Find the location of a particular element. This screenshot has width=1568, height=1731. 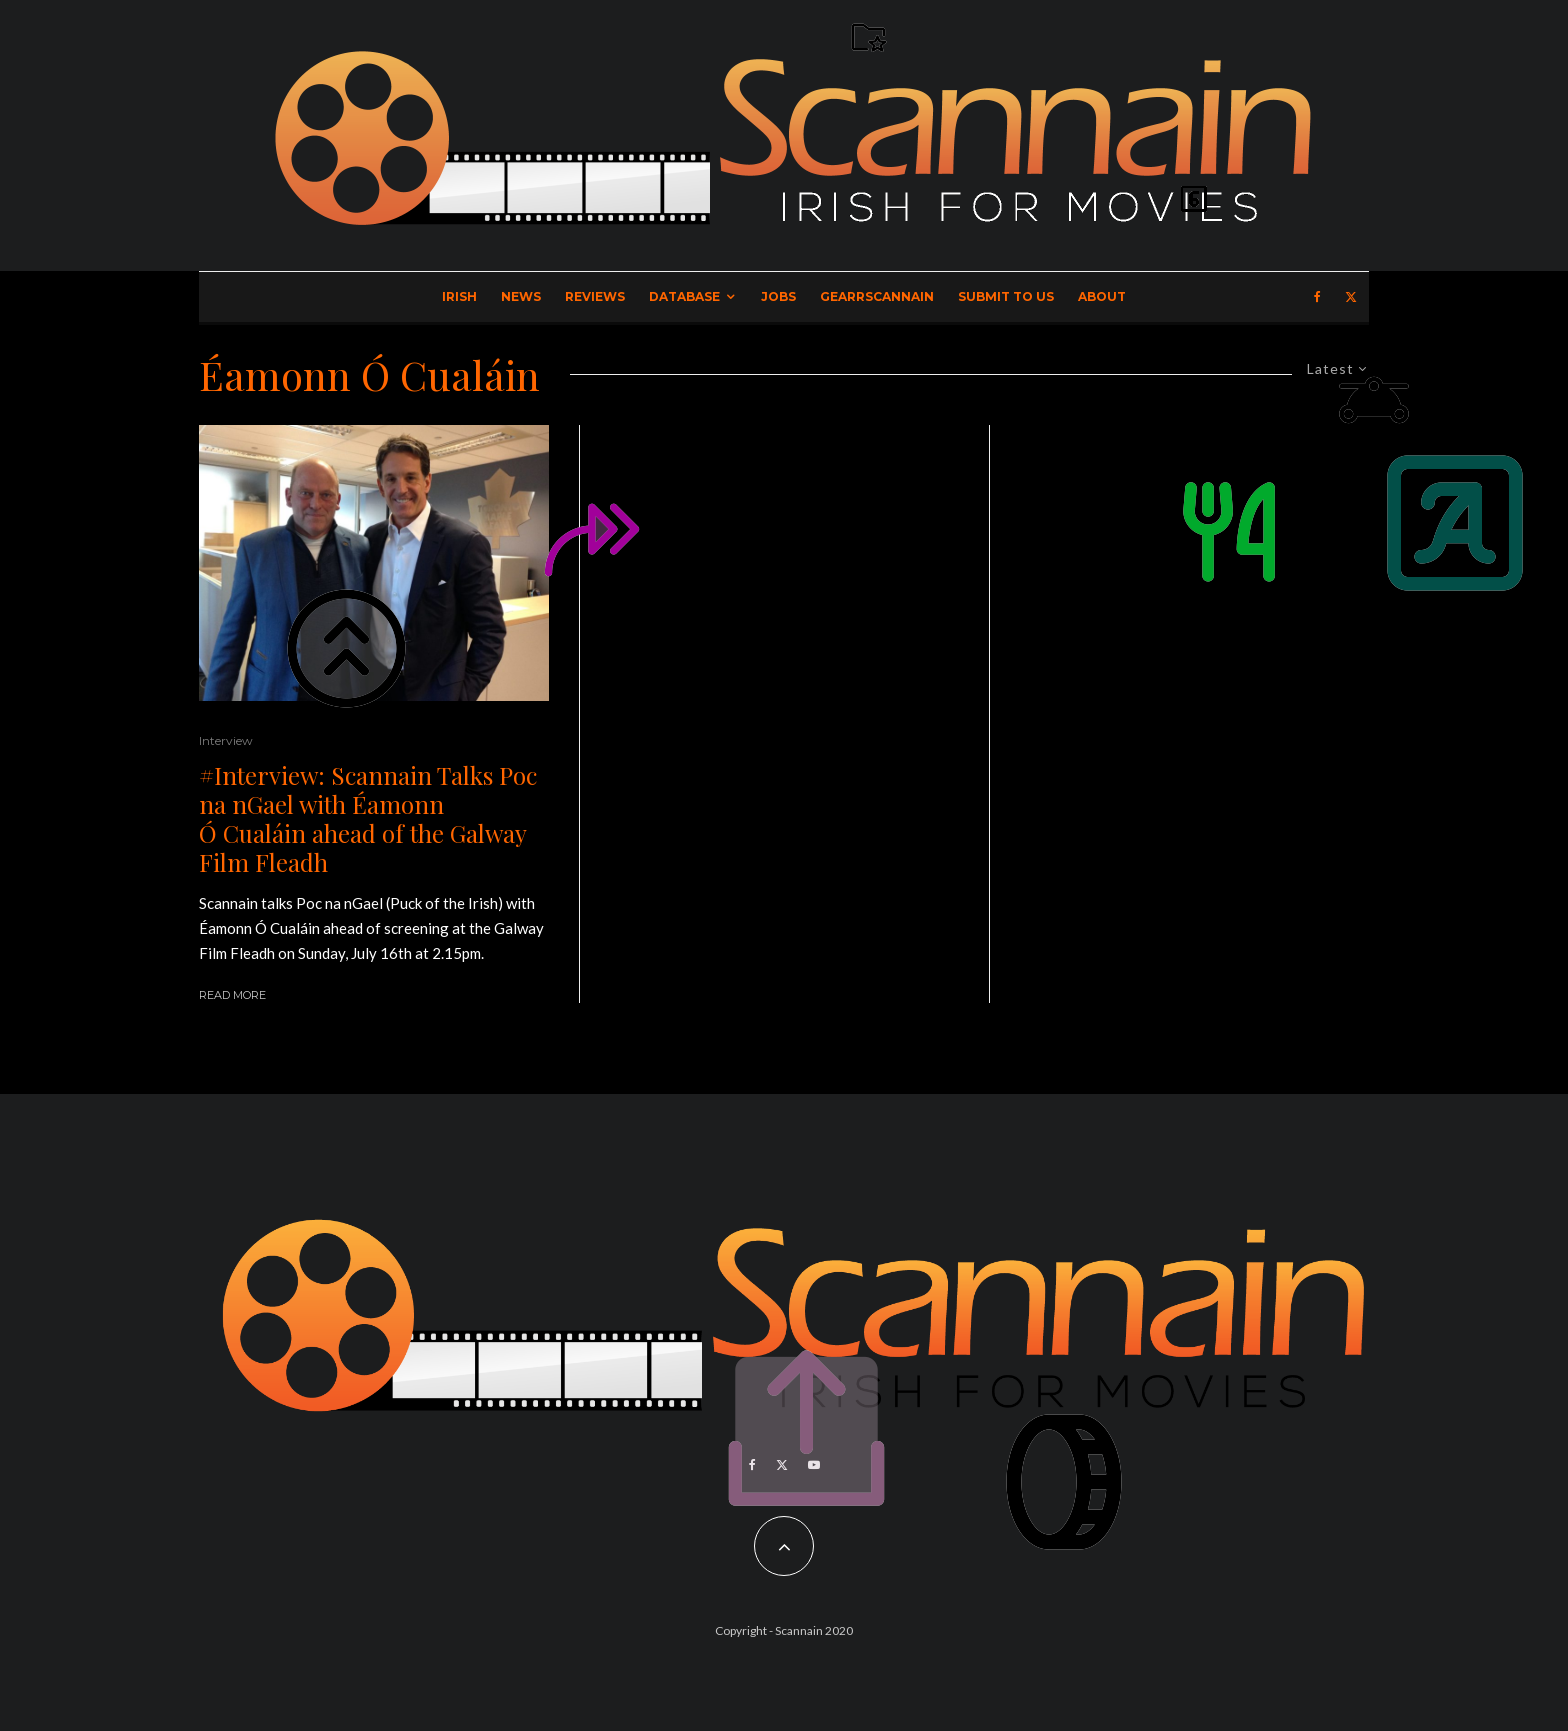

access vector path editing tools is located at coordinates (1374, 400).